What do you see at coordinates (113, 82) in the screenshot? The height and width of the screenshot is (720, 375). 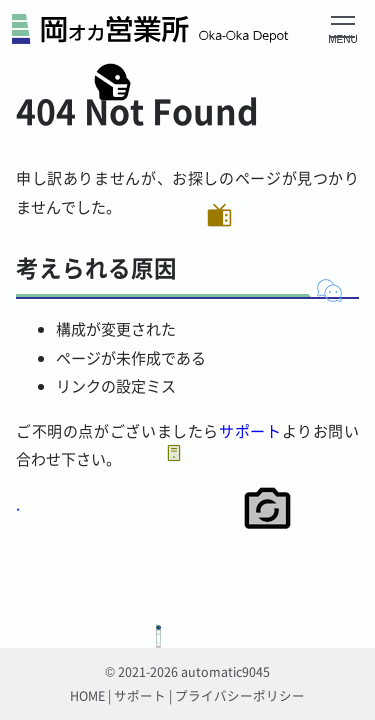 I see `indicates face mask required` at bounding box center [113, 82].